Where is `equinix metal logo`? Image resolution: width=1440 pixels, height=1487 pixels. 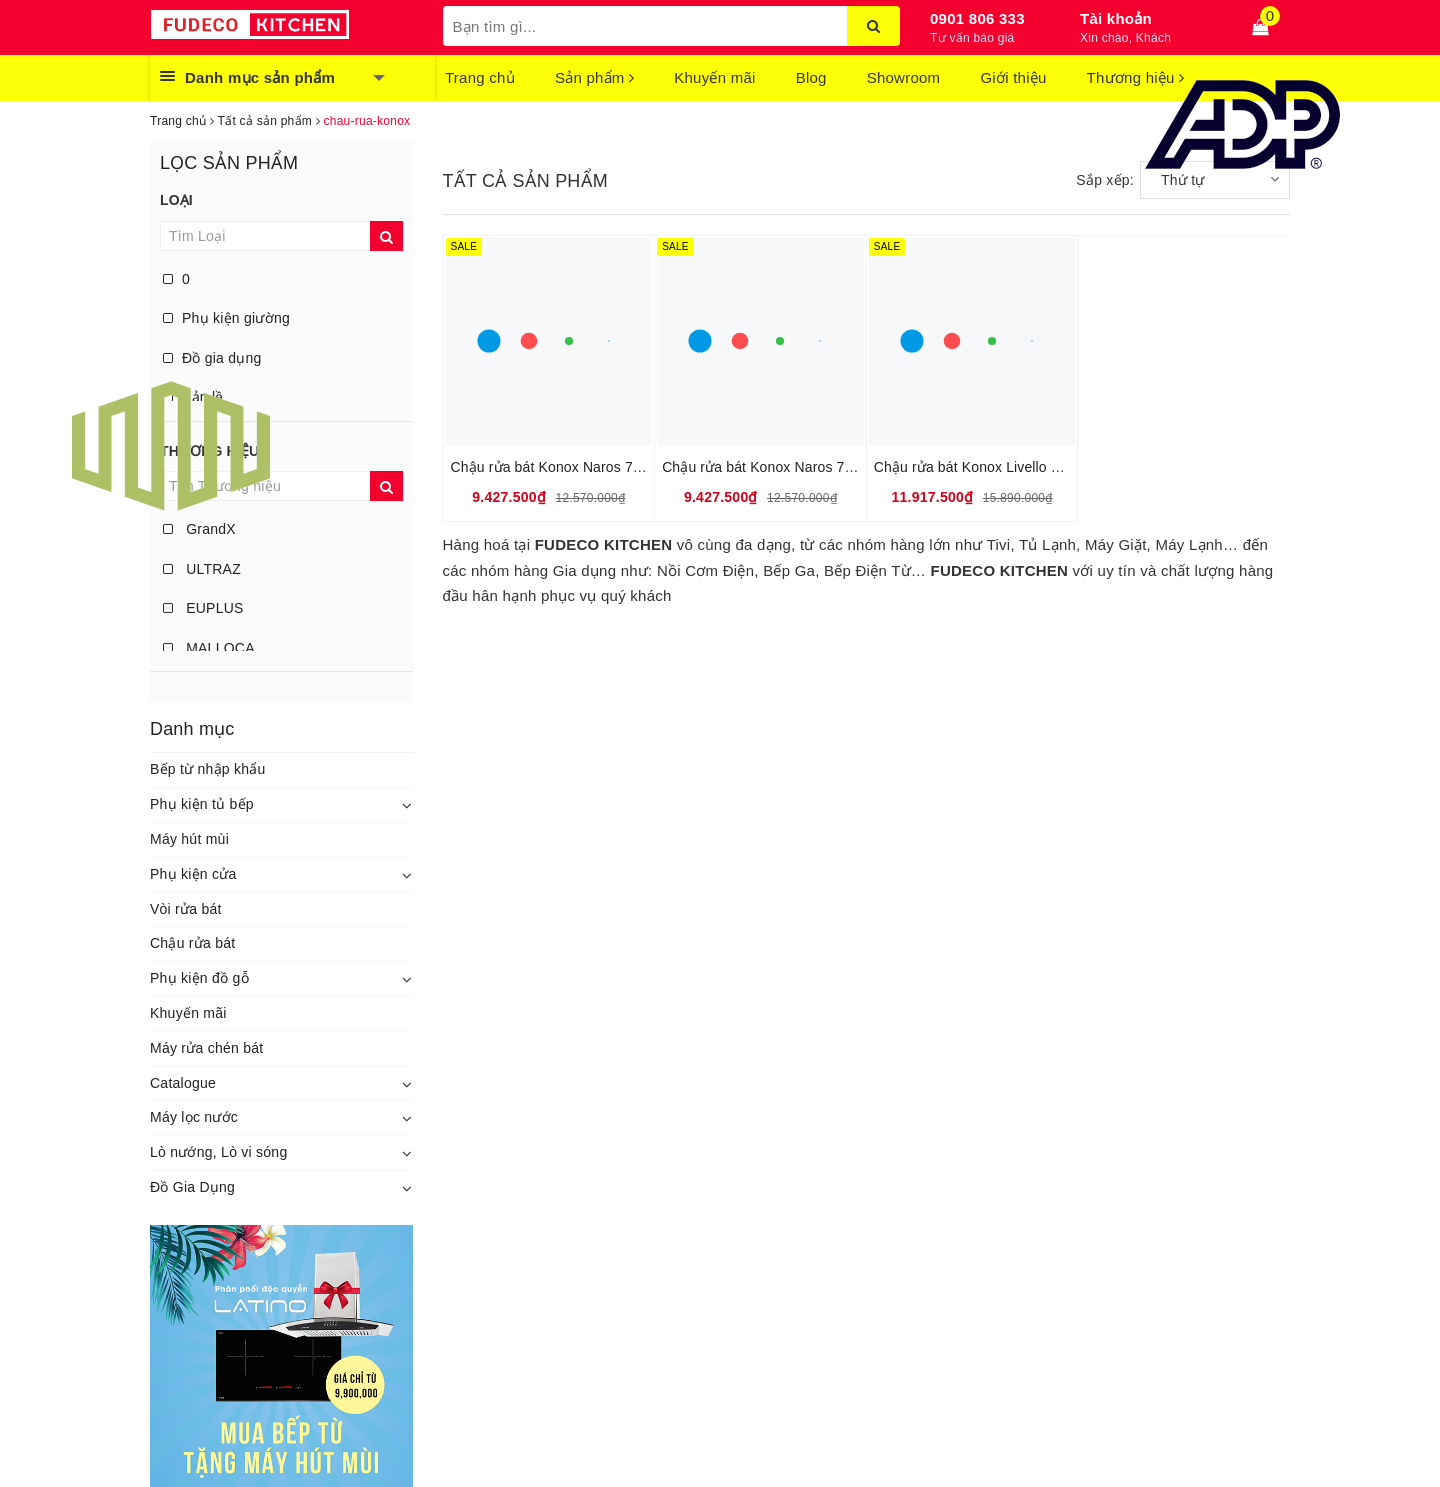
equinix metal logo is located at coordinates (171, 446).